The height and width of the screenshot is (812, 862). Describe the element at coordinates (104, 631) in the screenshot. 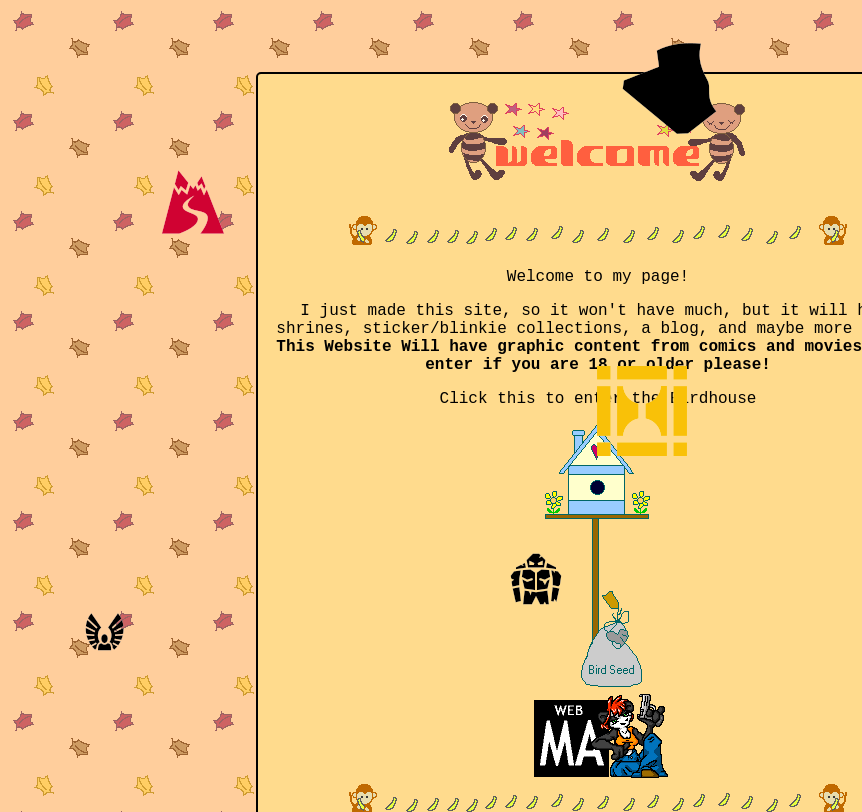

I see `select angel or celestial character class` at that location.